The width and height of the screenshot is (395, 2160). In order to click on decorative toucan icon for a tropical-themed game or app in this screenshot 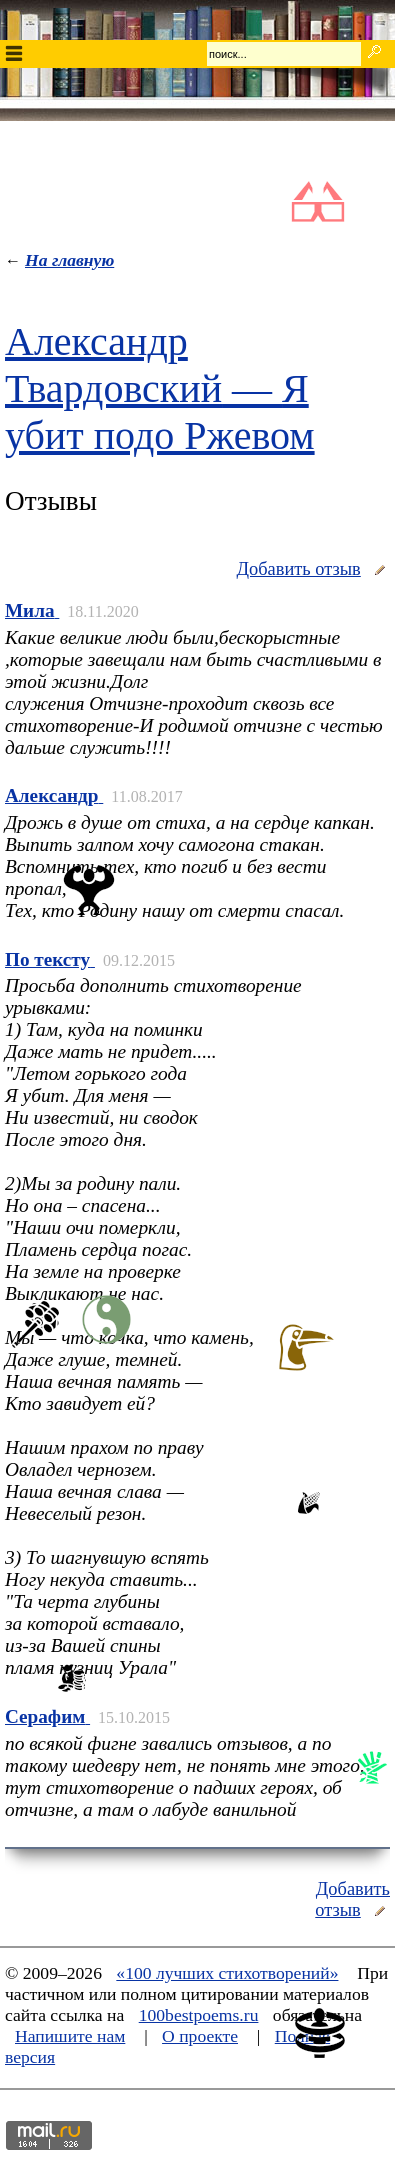, I will do `click(306, 1347)`.